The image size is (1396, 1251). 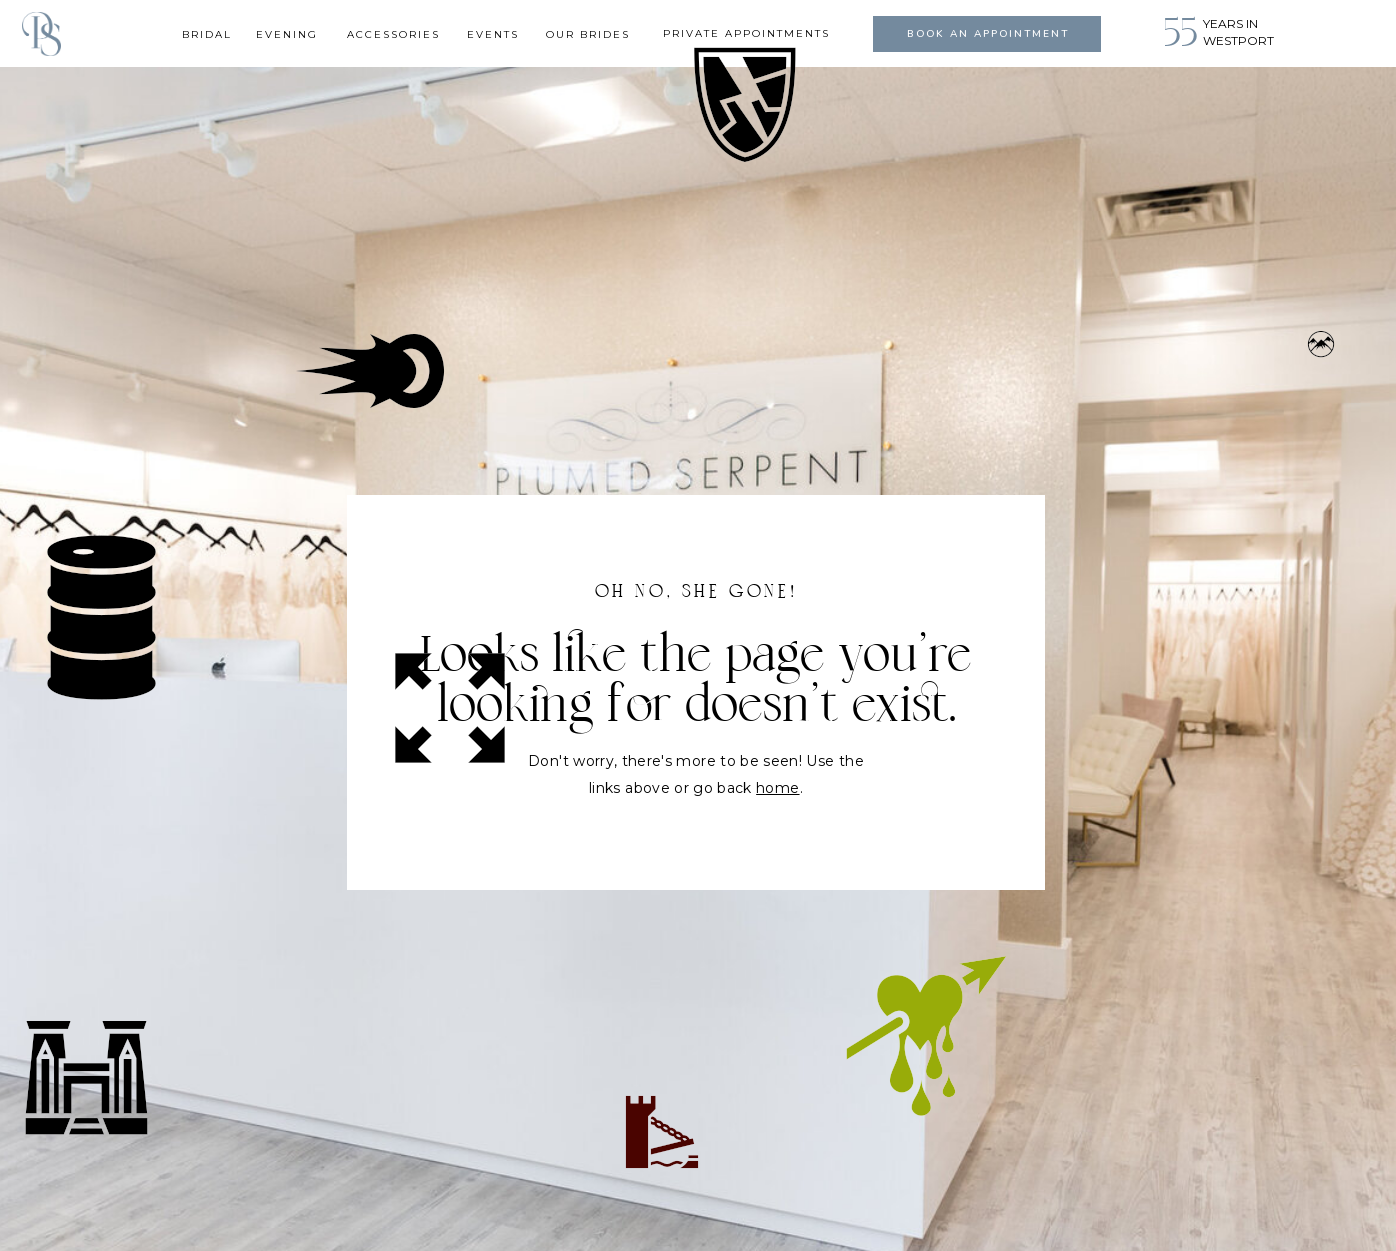 I want to click on access castle or fortress features in a game, so click(x=662, y=1132).